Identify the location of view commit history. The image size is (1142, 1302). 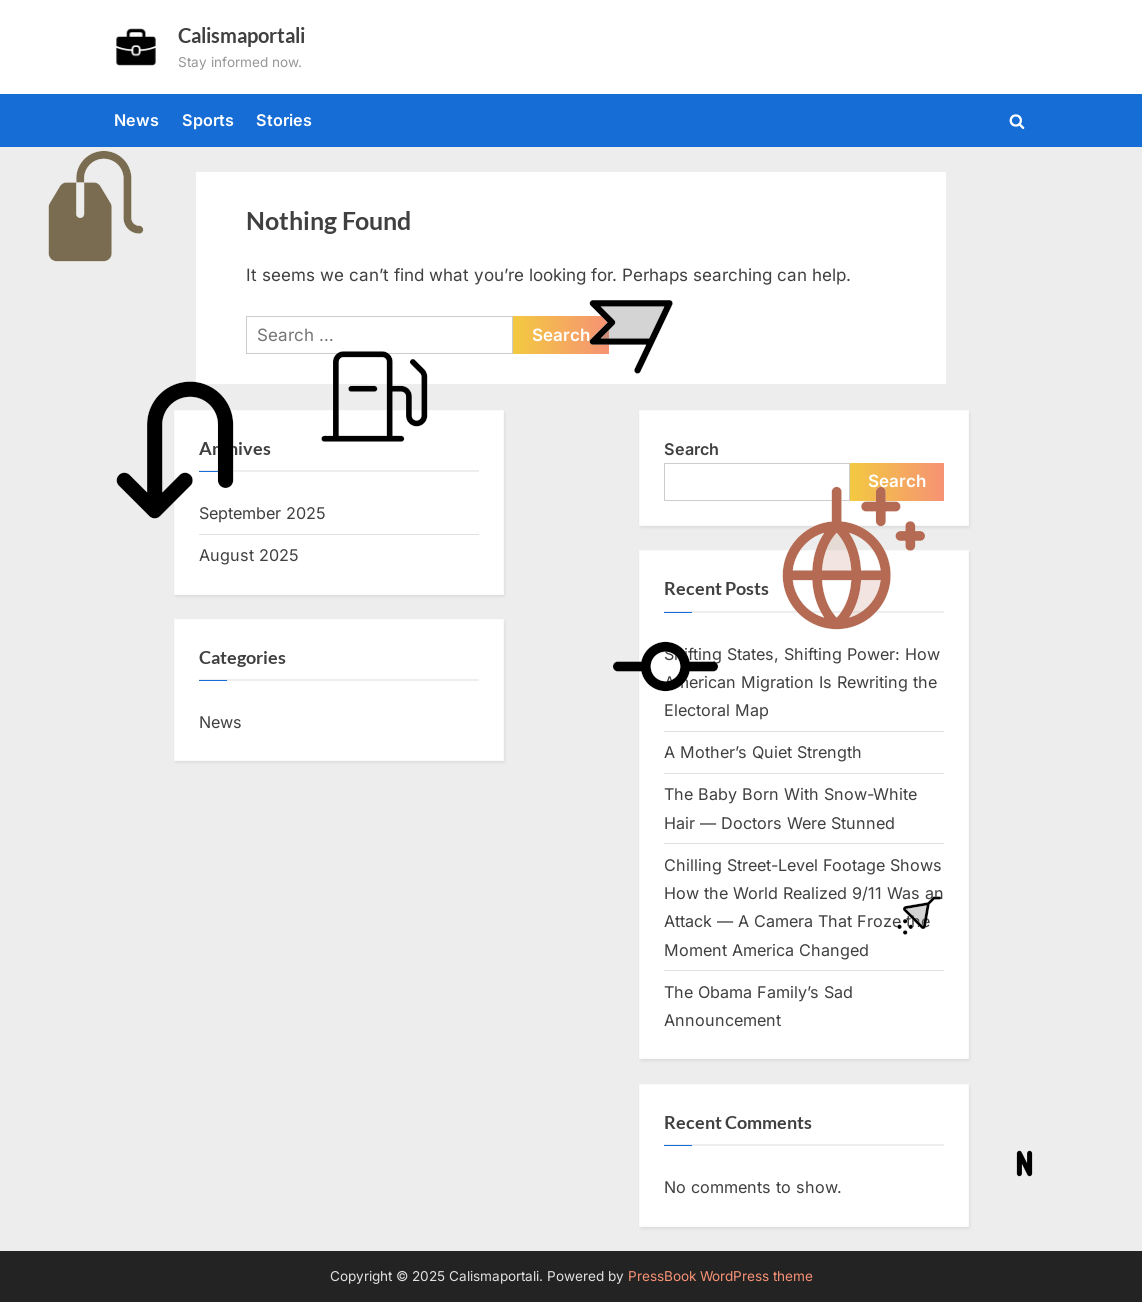
(665, 666).